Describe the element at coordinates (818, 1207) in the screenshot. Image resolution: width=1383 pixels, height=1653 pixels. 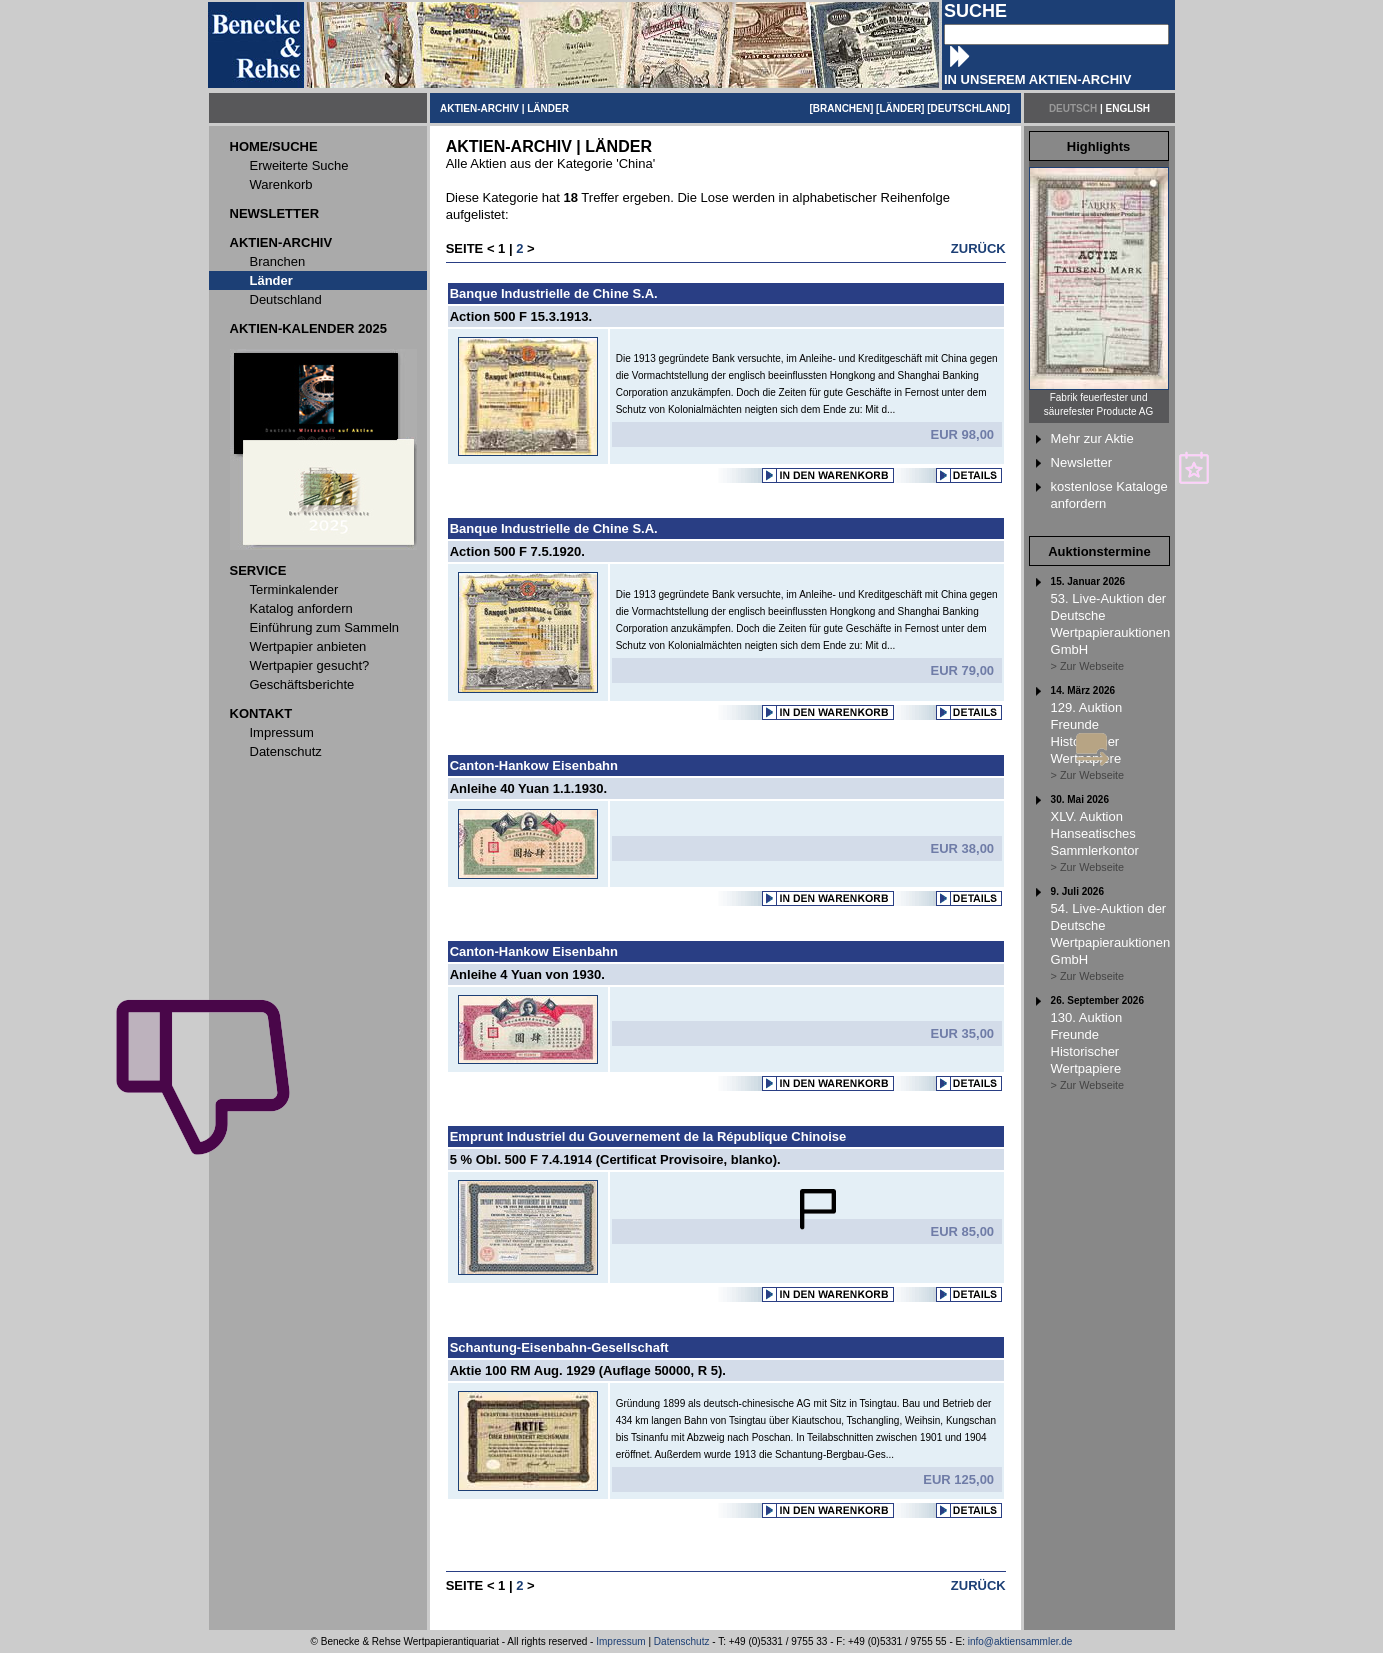
I see `flag an item for review` at that location.